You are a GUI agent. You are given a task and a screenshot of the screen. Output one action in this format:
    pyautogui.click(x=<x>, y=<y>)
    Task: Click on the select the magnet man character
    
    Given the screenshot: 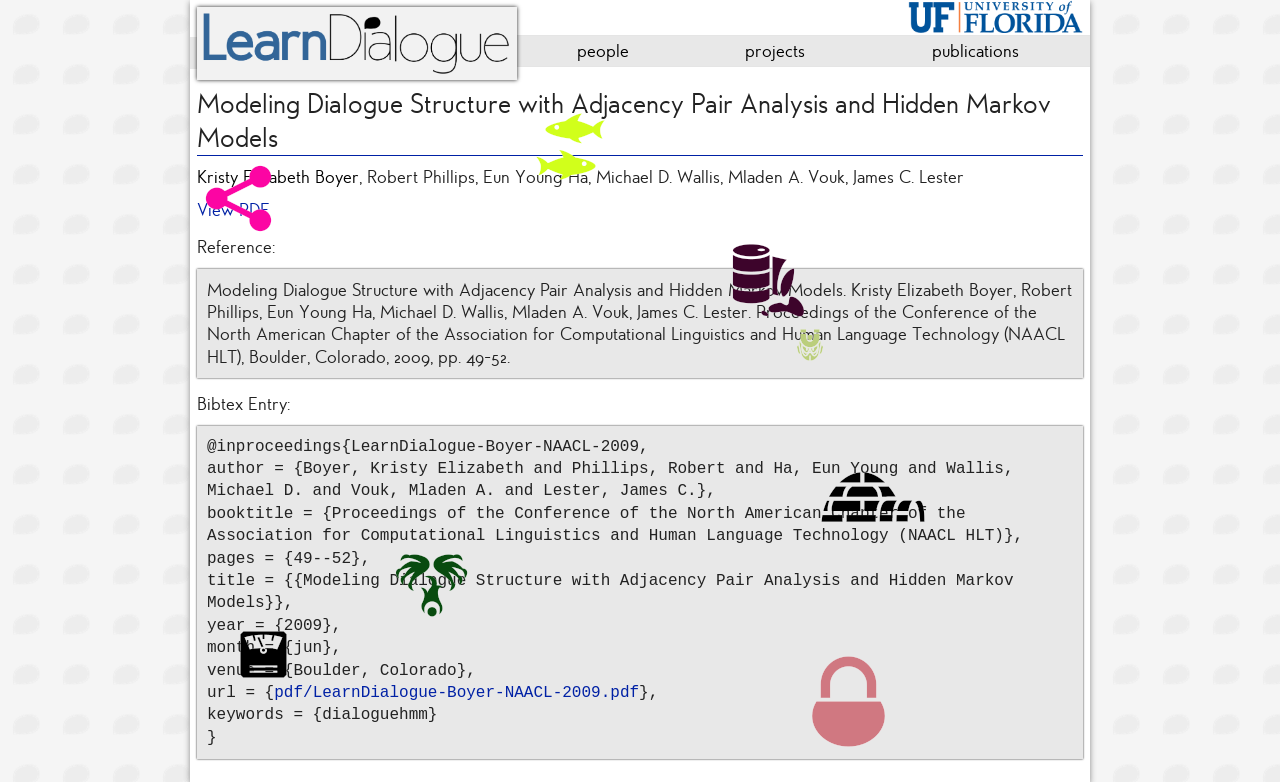 What is the action you would take?
    pyautogui.click(x=810, y=345)
    